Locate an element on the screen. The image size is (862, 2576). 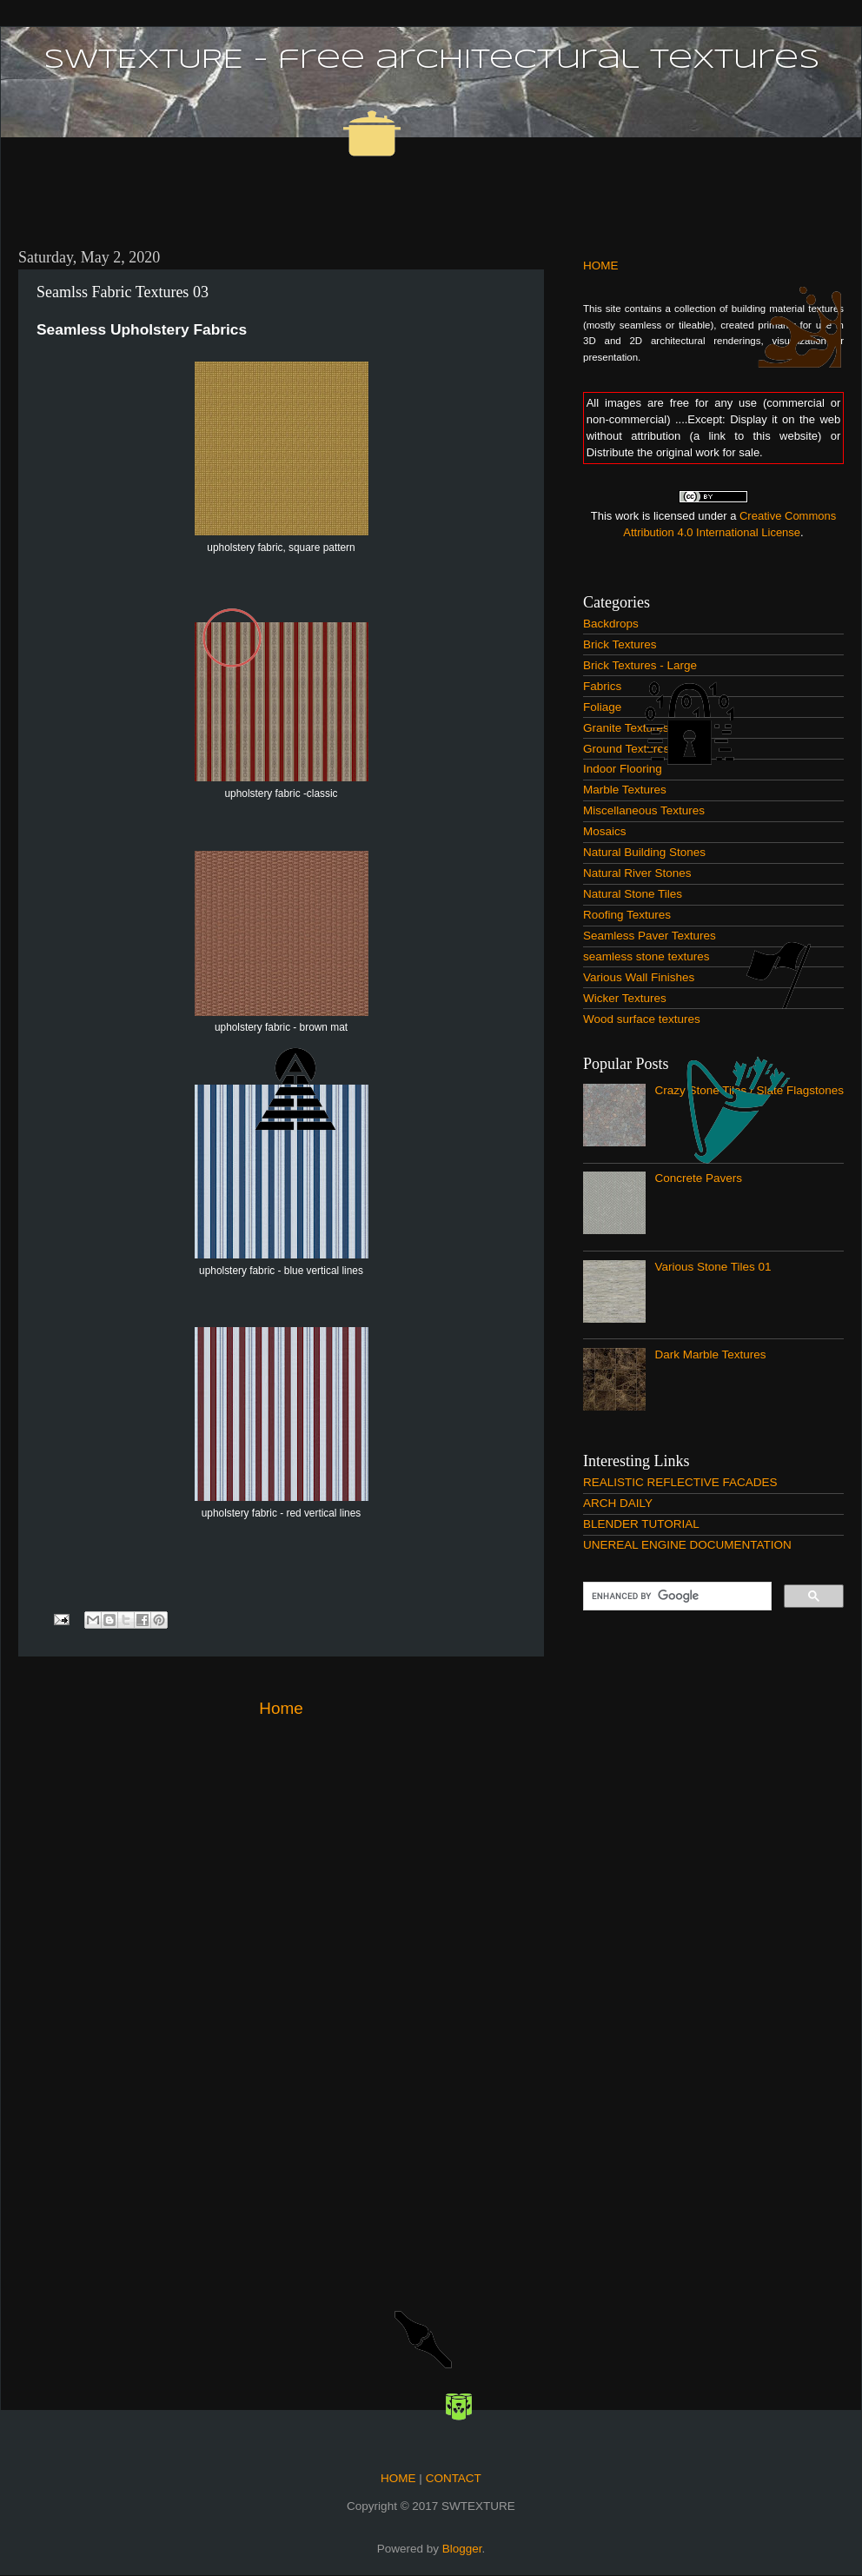
indicates liquid or slime-type item in game inventory is located at coordinates (799, 326).